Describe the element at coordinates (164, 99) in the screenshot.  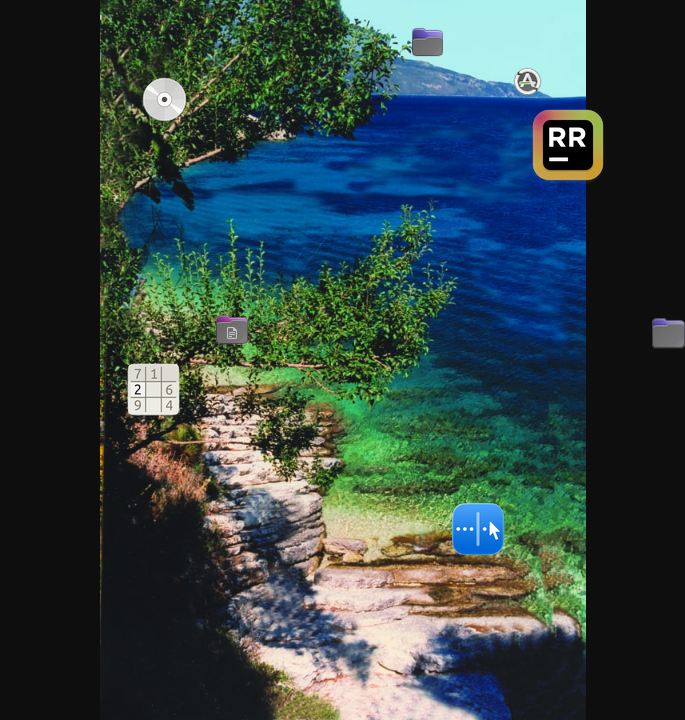
I see `access DVD-RW drive or disc` at that location.